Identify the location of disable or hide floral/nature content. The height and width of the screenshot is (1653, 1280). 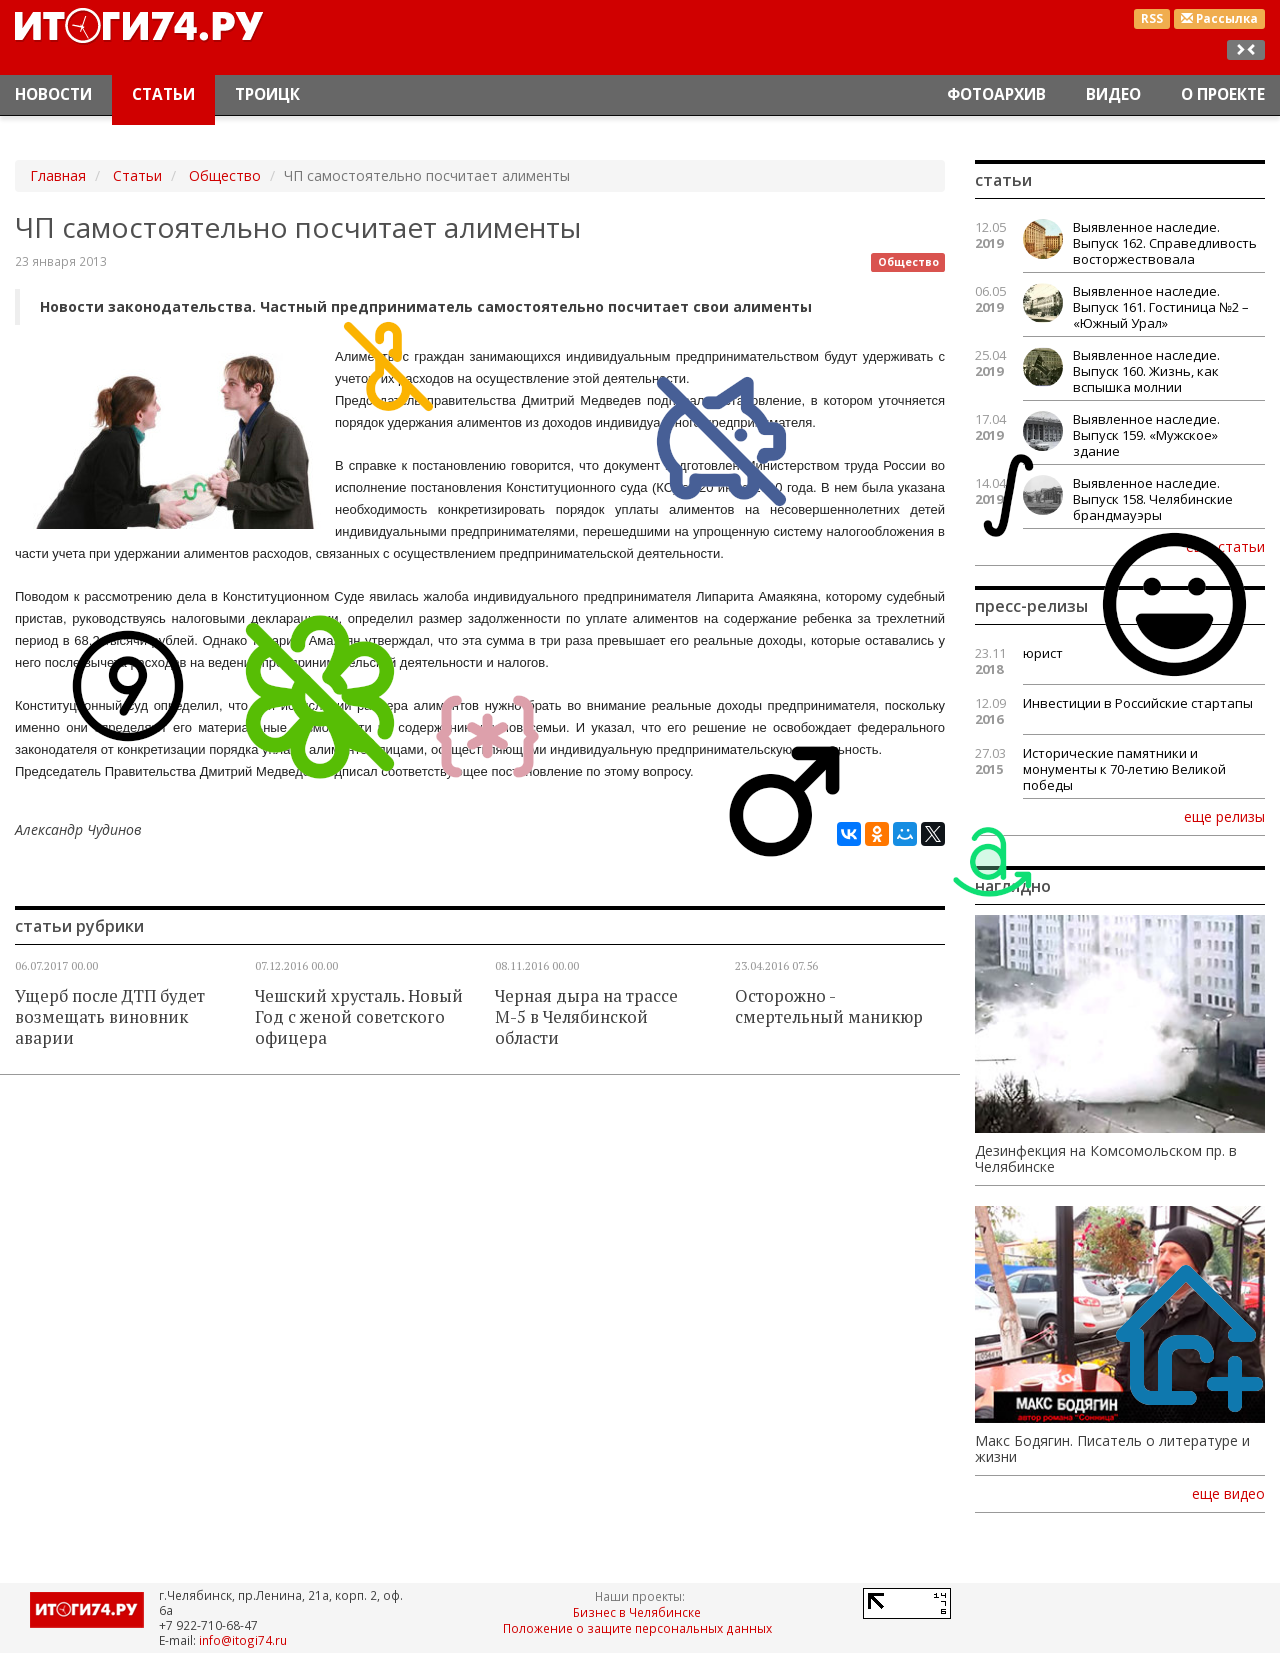
(320, 697).